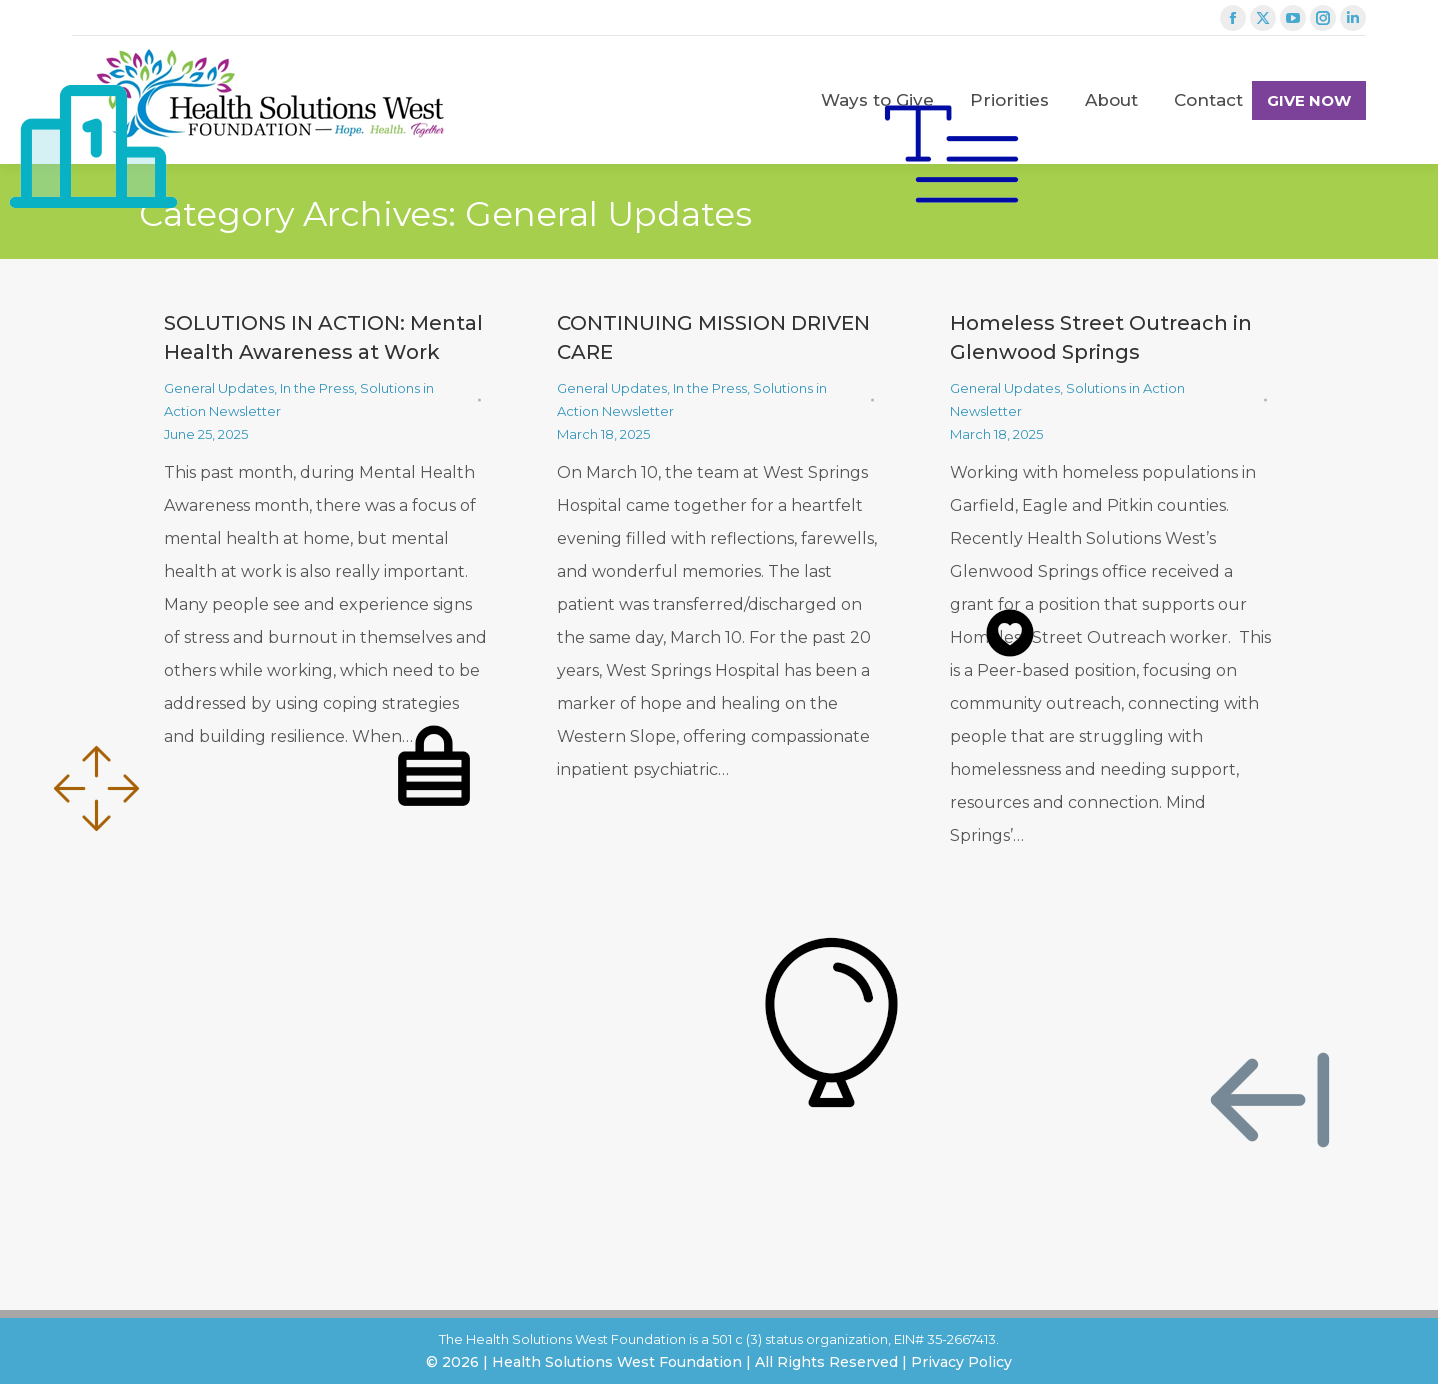 The width and height of the screenshot is (1438, 1384). I want to click on view leaderboard or rankings, so click(93, 146).